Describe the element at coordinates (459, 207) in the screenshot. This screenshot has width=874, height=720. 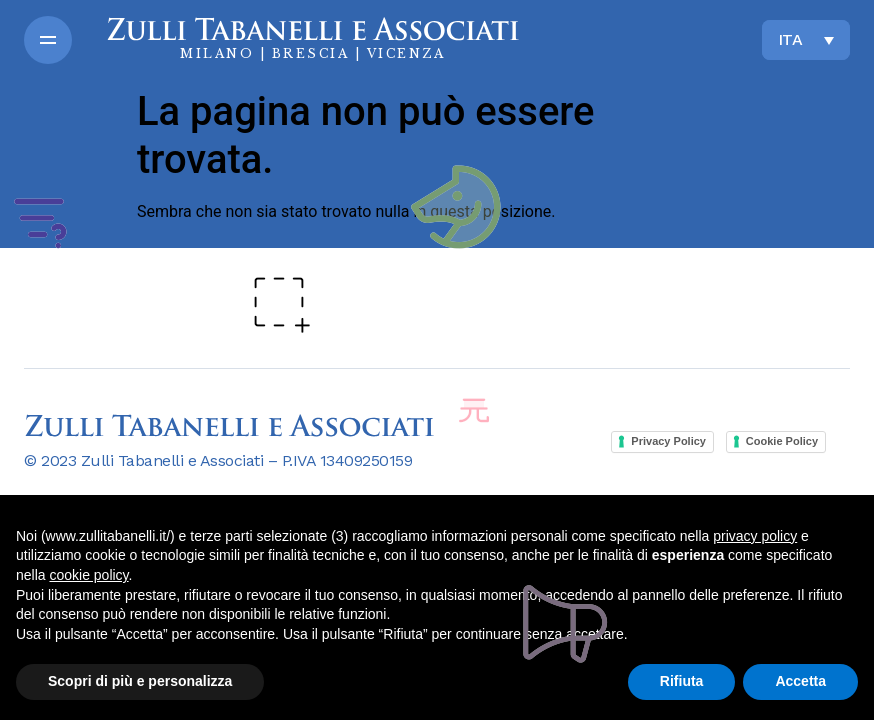
I see `access equestrian or horse-related features` at that location.